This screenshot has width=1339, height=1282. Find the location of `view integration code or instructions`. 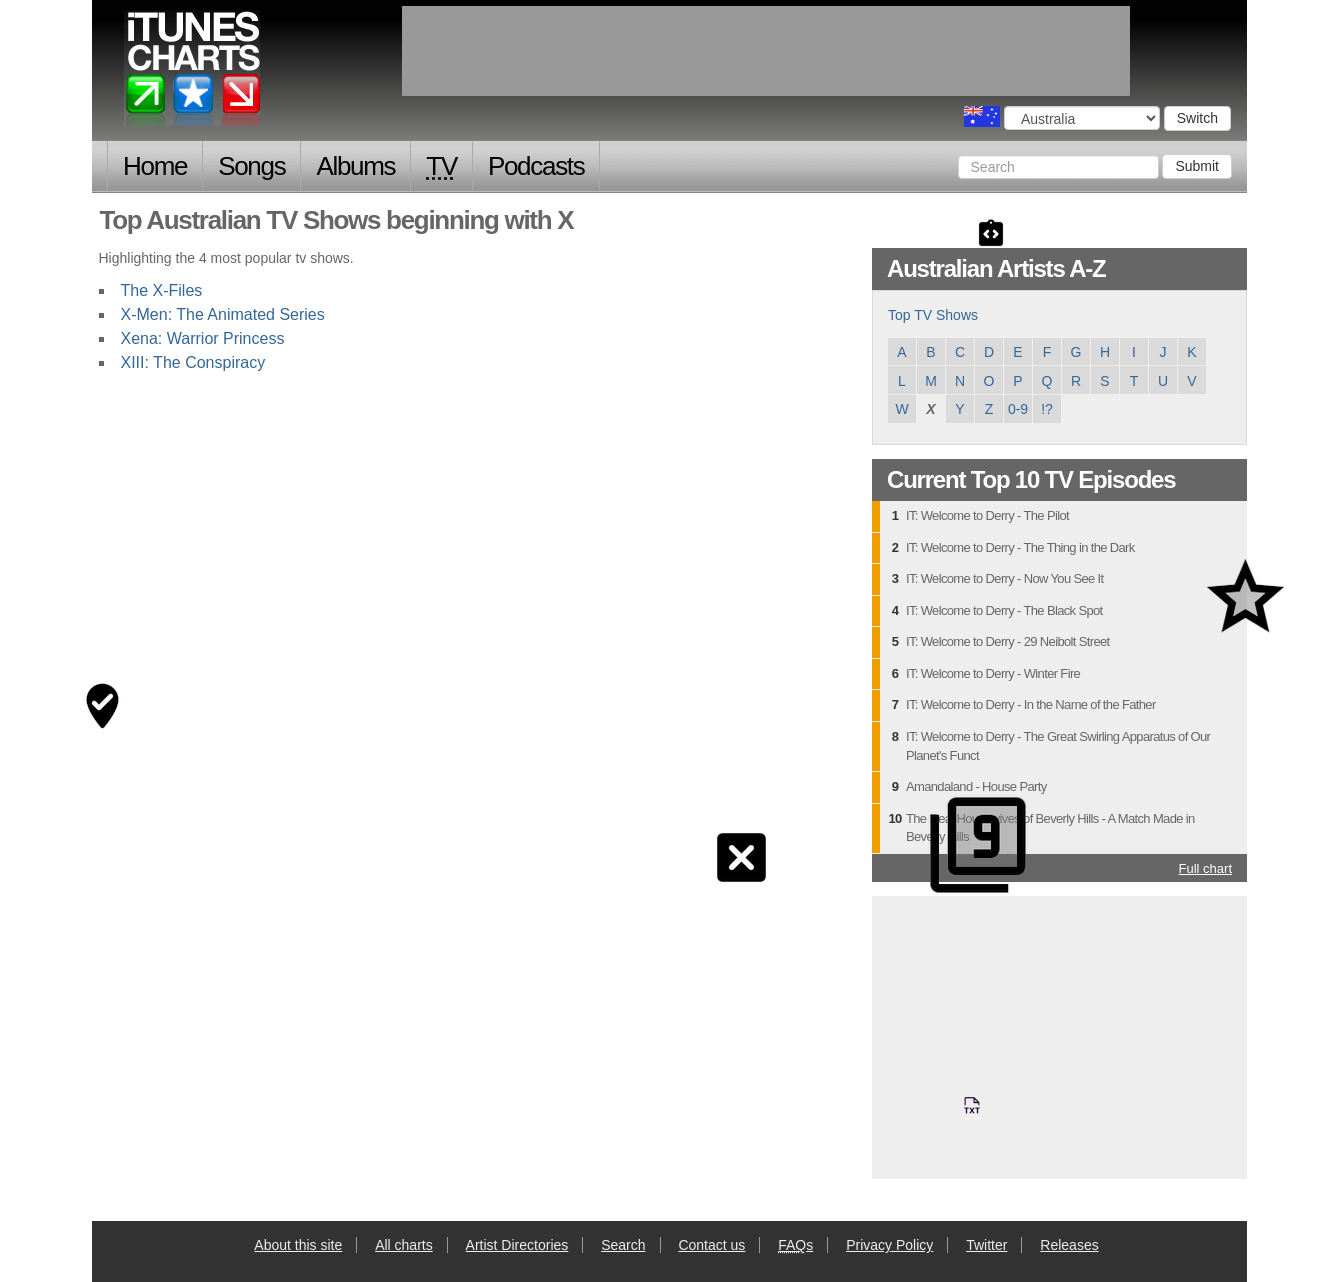

view integration code or instructions is located at coordinates (991, 234).